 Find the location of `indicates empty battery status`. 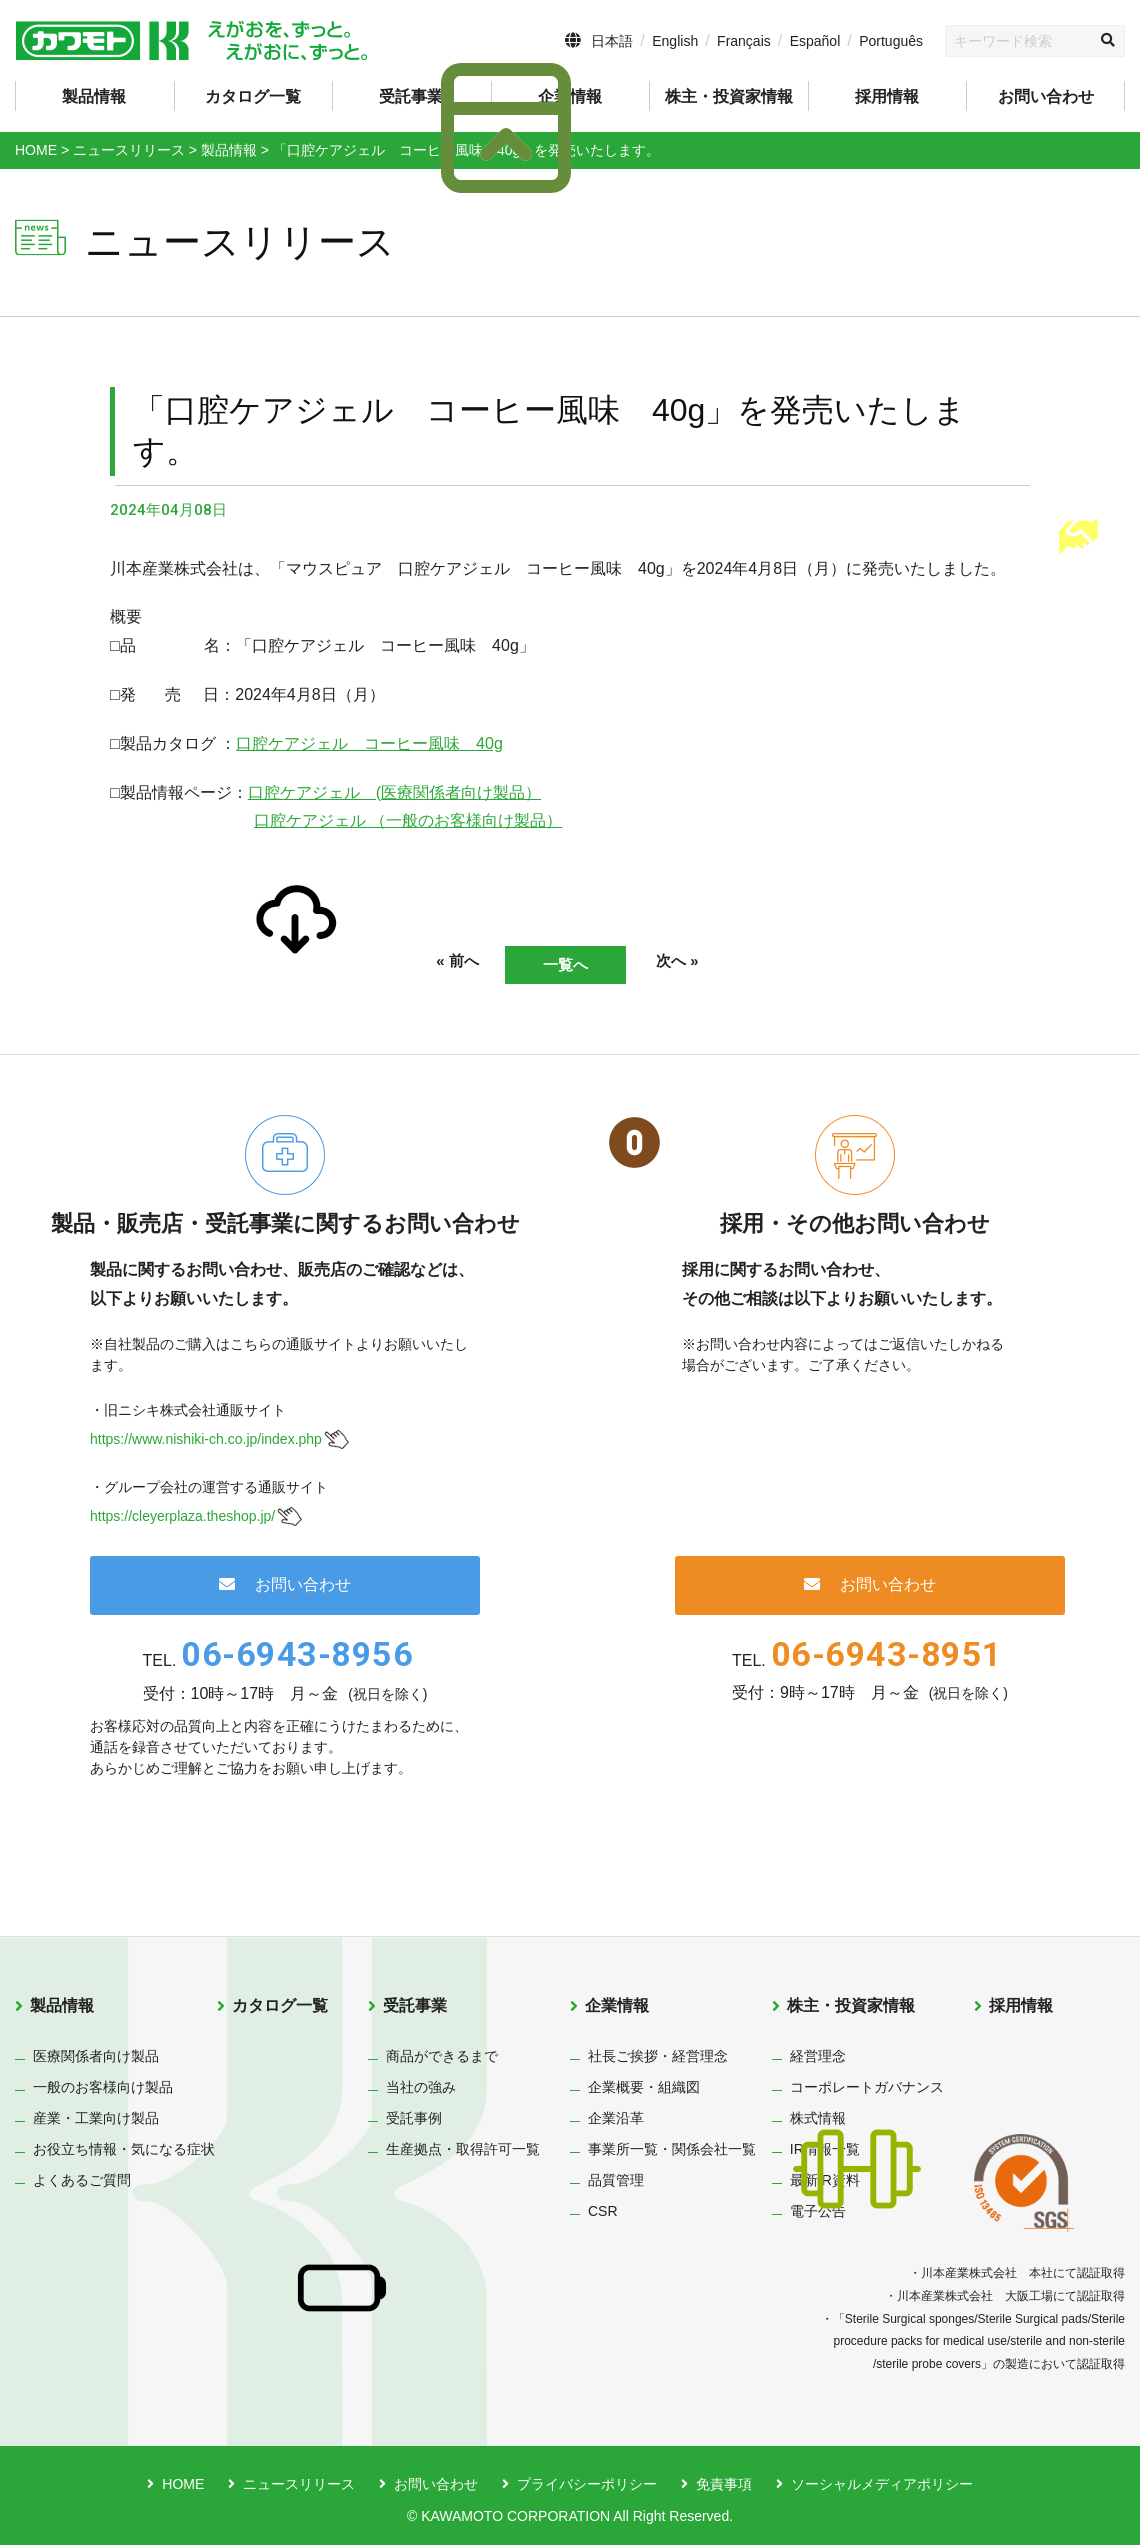

indicates empty battery status is located at coordinates (342, 2285).